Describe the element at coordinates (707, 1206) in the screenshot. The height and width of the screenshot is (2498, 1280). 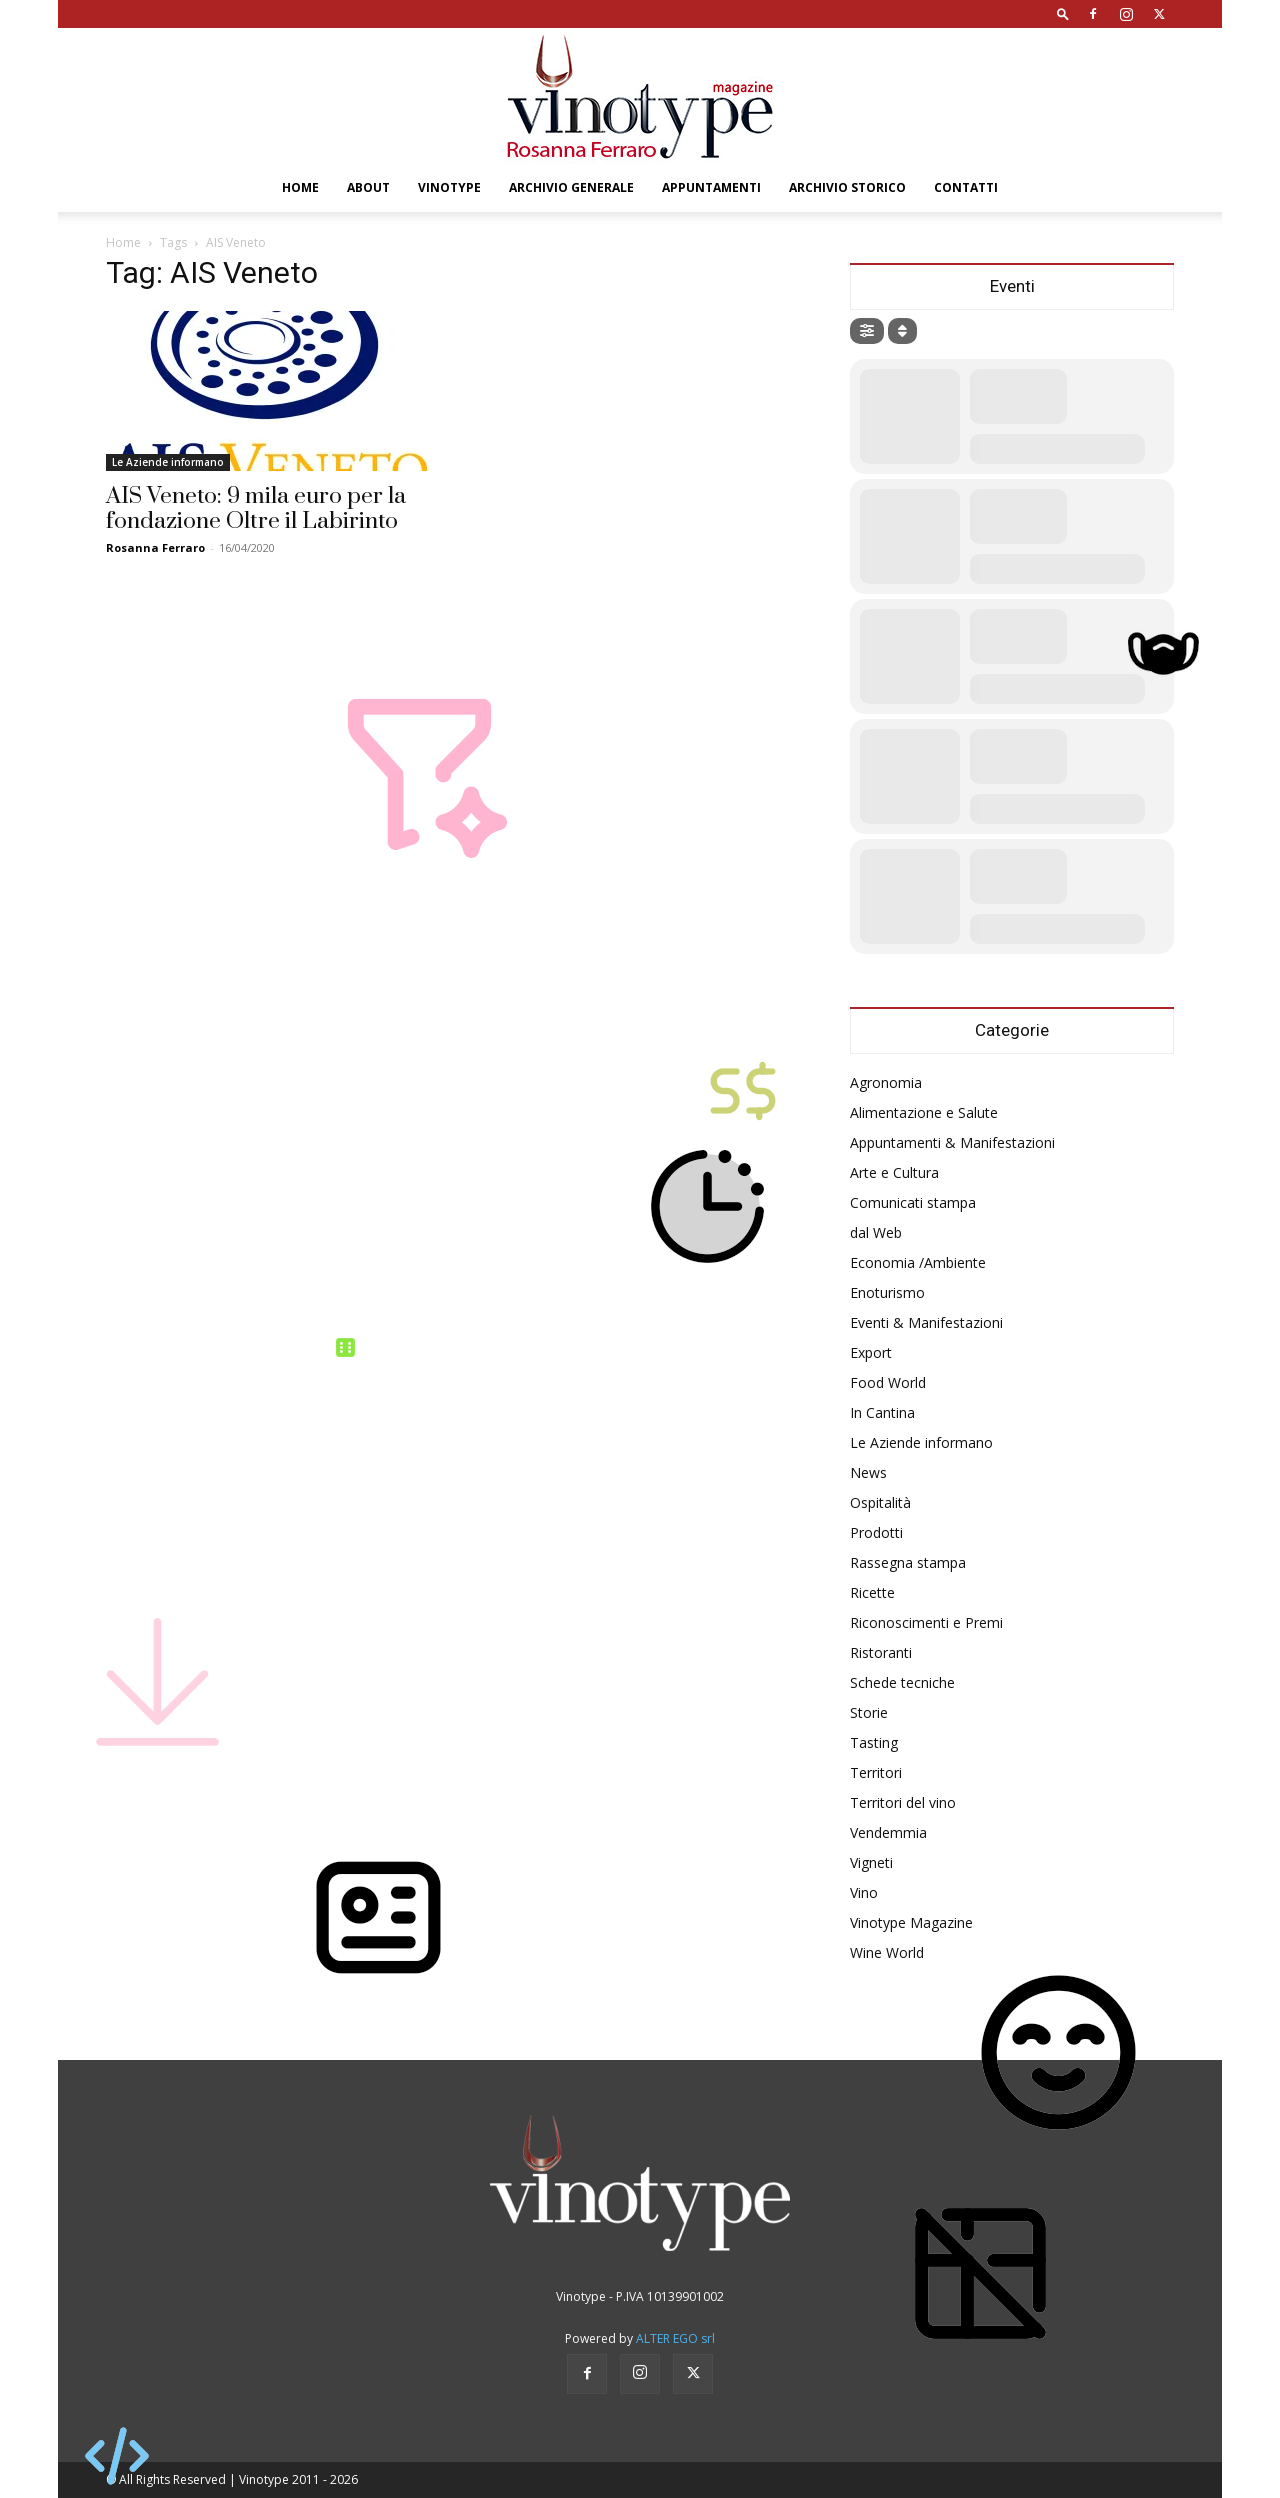
I see `view remaining time or countdown timer` at that location.